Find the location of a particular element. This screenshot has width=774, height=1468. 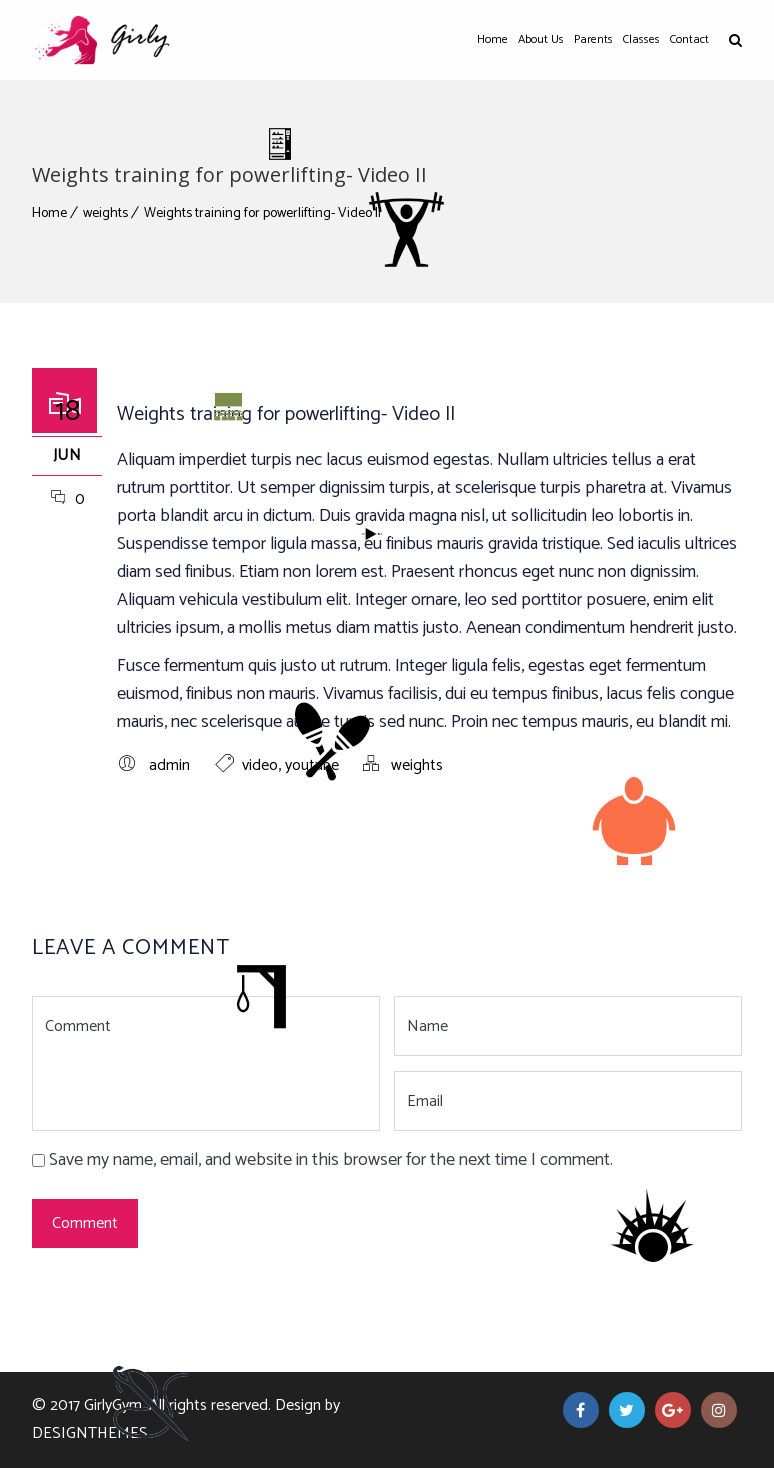

access theater or cinema listings is located at coordinates (228, 406).